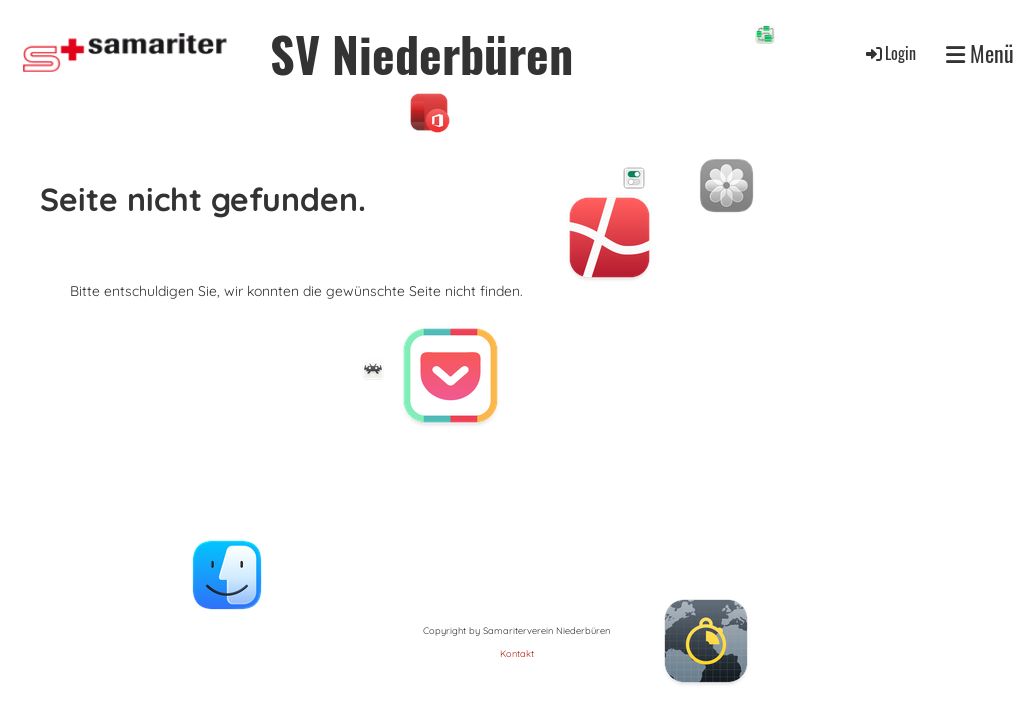  Describe the element at coordinates (726, 185) in the screenshot. I see `open the photos app` at that location.